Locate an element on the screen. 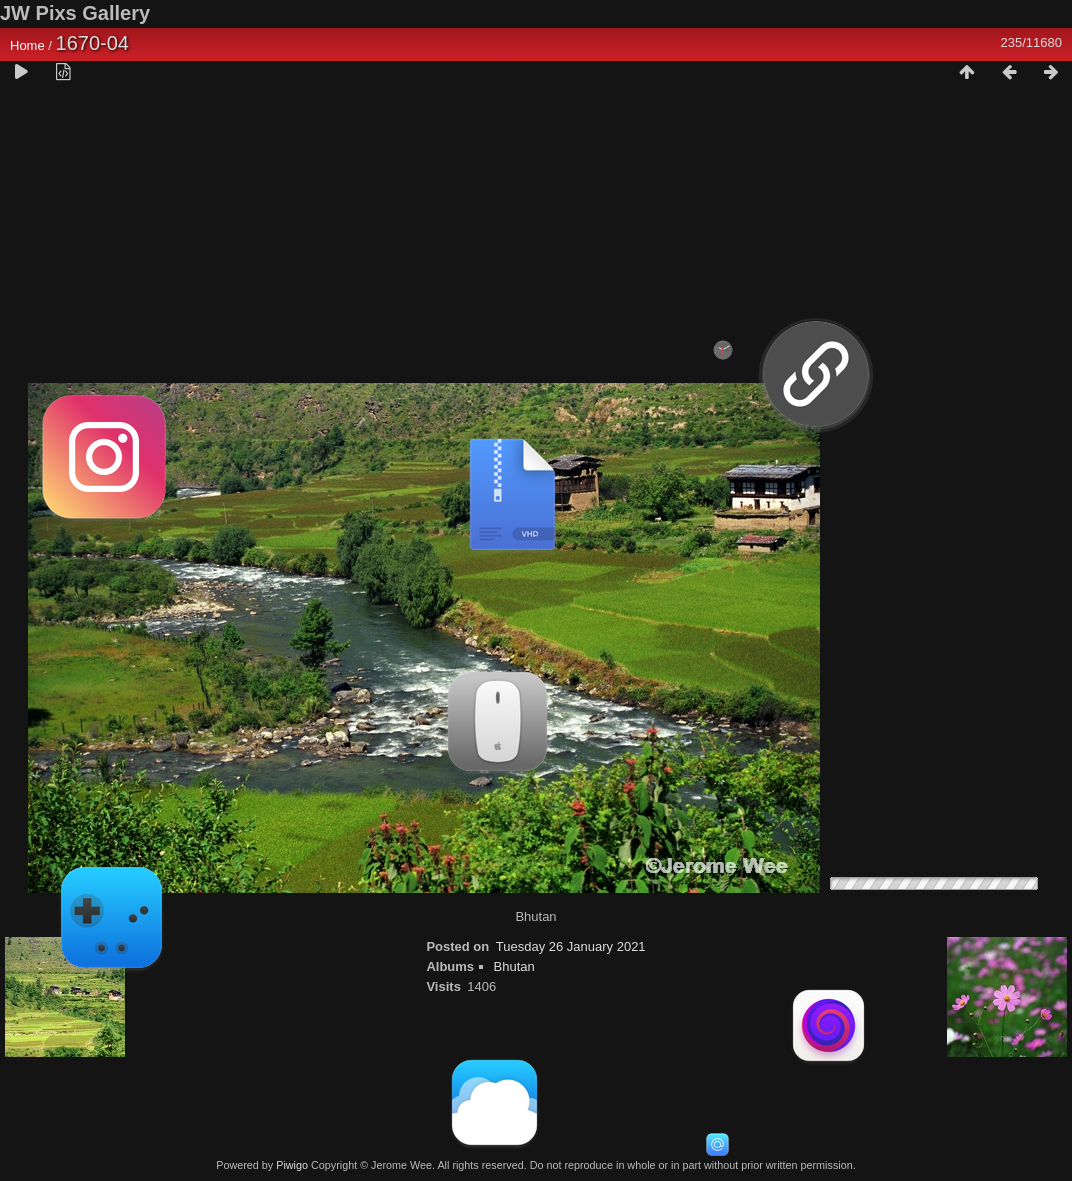 This screenshot has height=1181, width=1072. open the clock application is located at coordinates (723, 350).